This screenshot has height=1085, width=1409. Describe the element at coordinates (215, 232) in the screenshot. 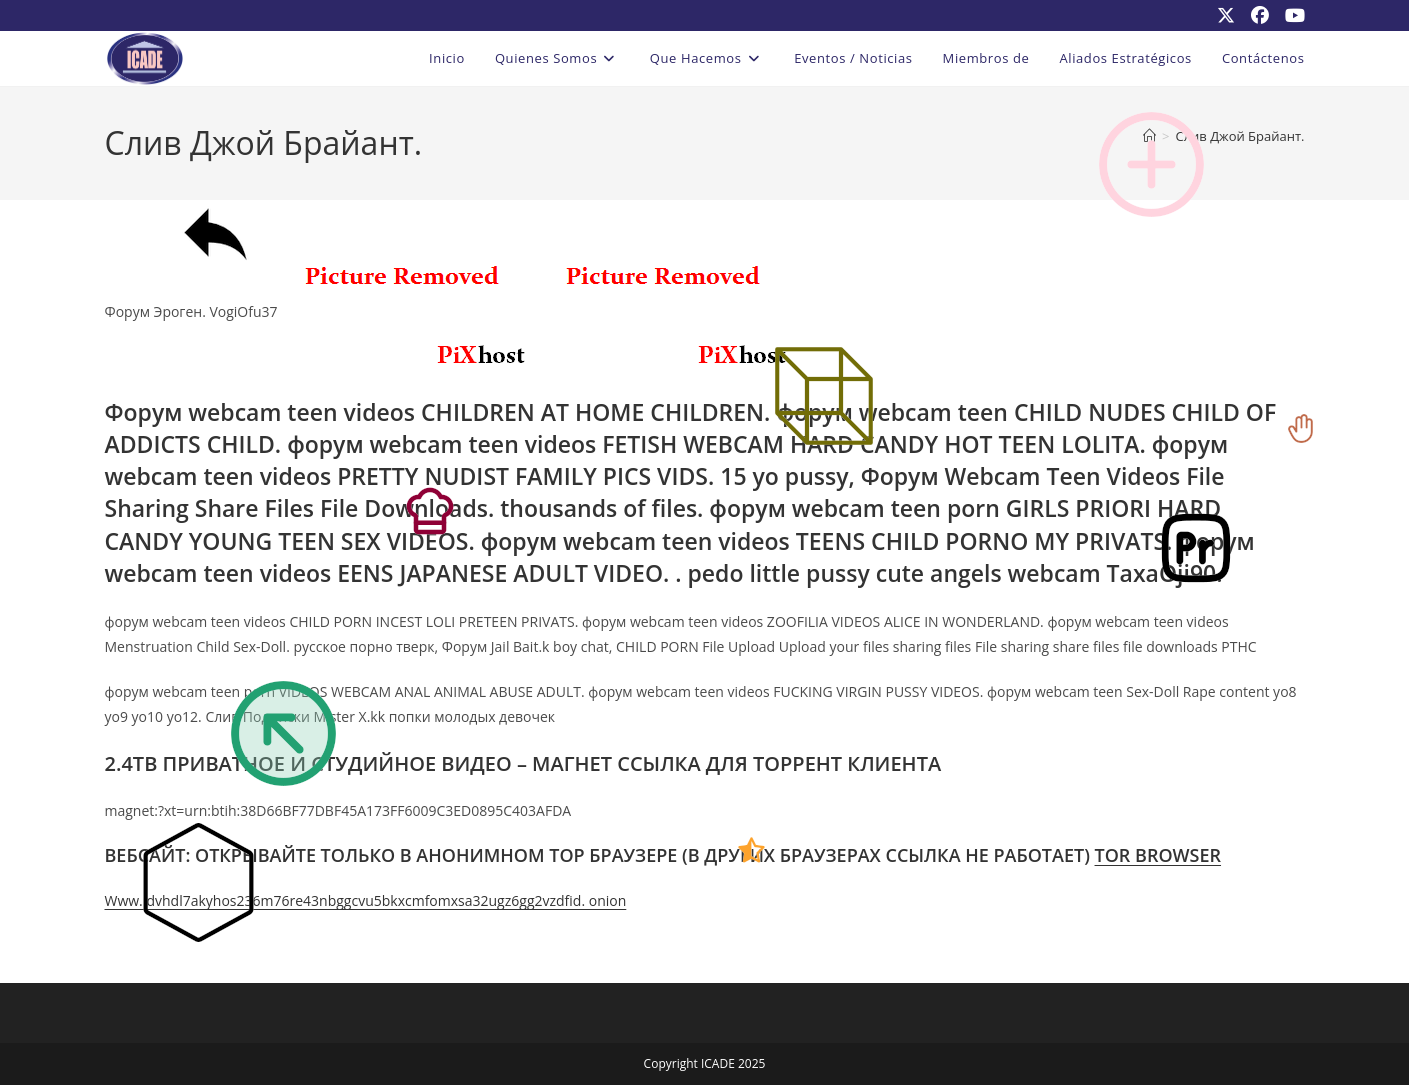

I see `reply to a message or comment` at that location.